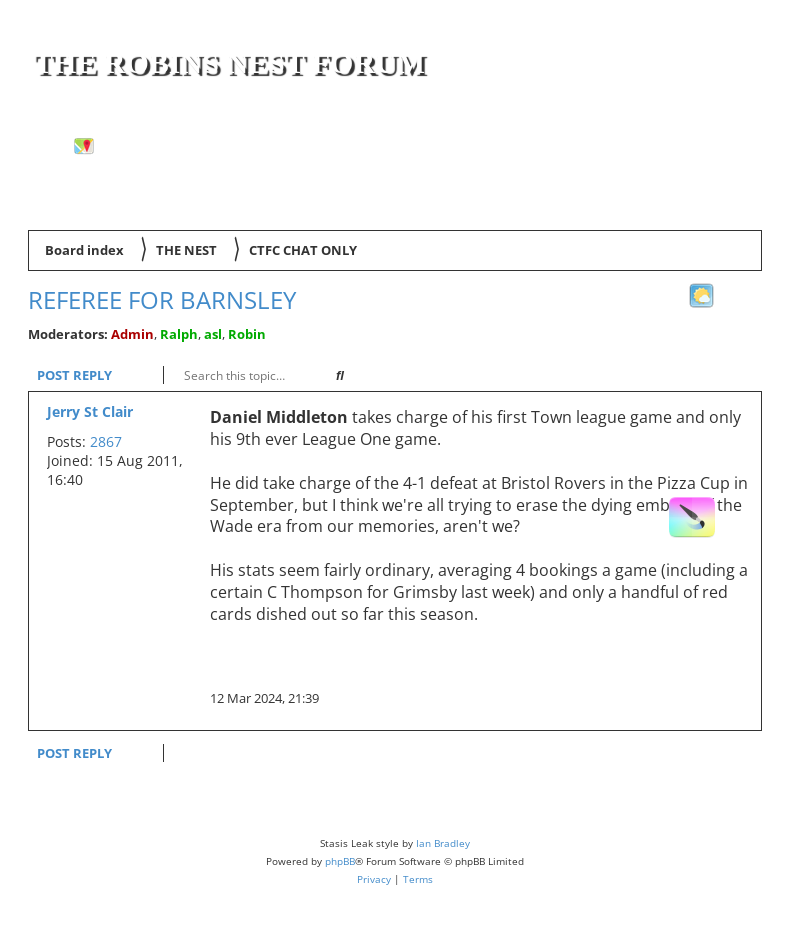 This screenshot has height=926, width=790. What do you see at coordinates (84, 146) in the screenshot?
I see `open gnome maps application` at bounding box center [84, 146].